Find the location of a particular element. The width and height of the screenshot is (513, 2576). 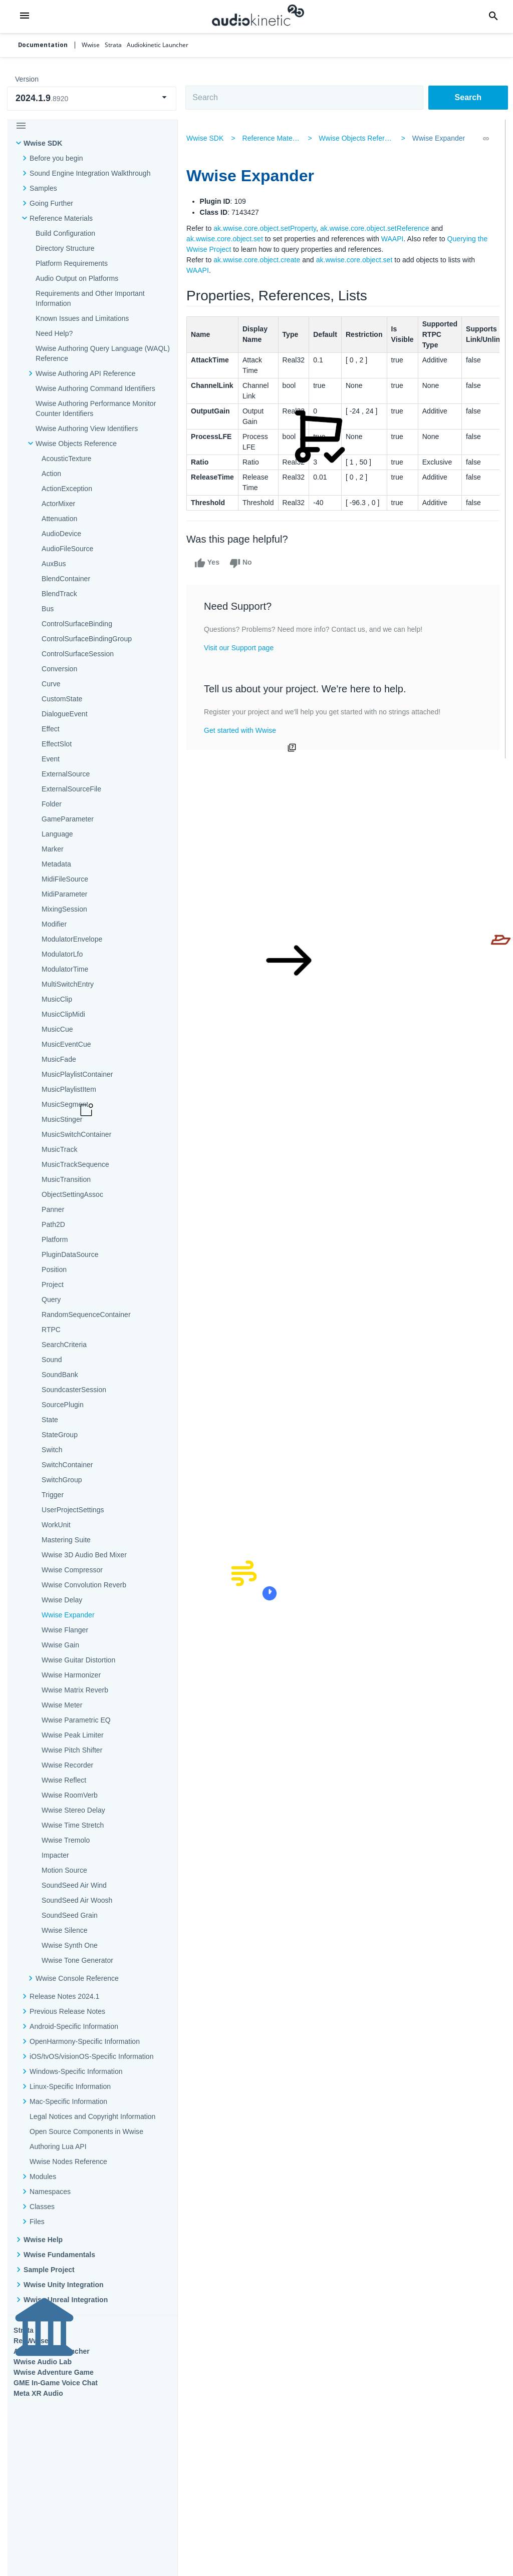

access boat rental or marina services is located at coordinates (500, 939).